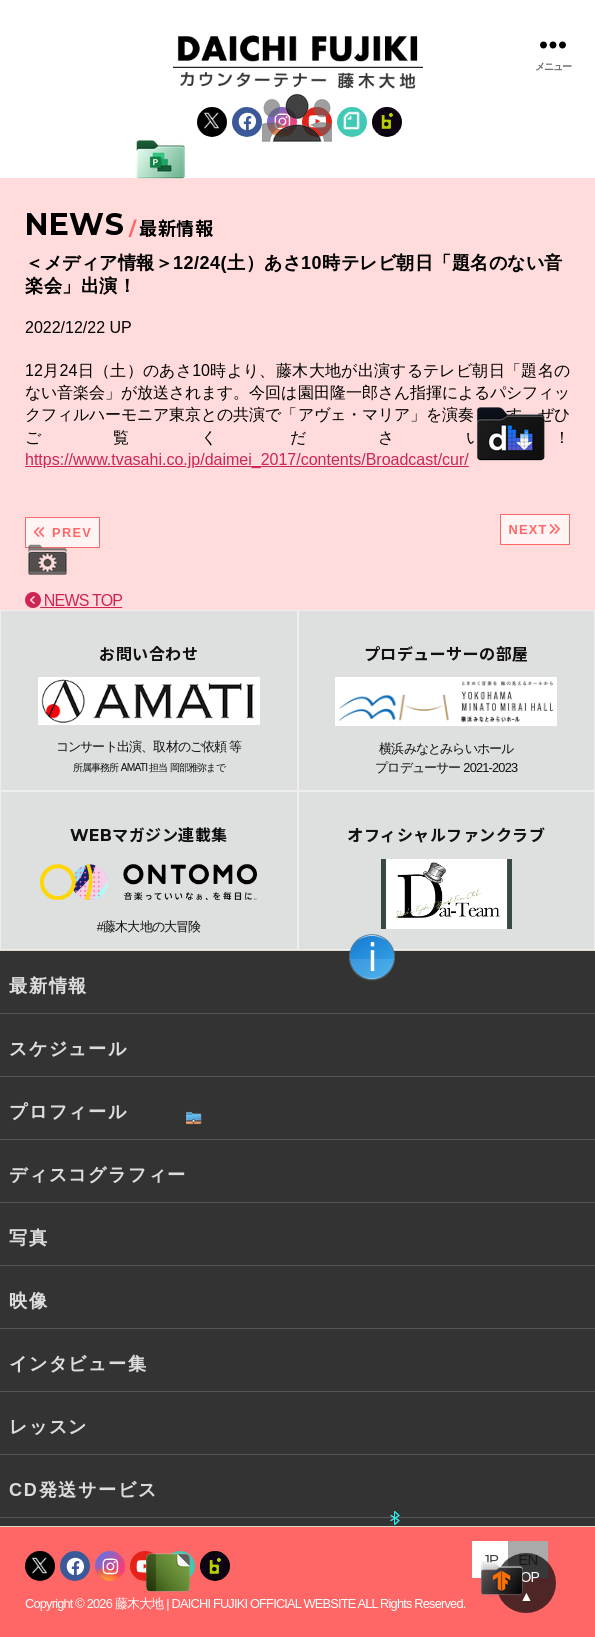 The width and height of the screenshot is (595, 1637). What do you see at coordinates (47, 559) in the screenshot?
I see `view smart folder with automated rules` at bounding box center [47, 559].